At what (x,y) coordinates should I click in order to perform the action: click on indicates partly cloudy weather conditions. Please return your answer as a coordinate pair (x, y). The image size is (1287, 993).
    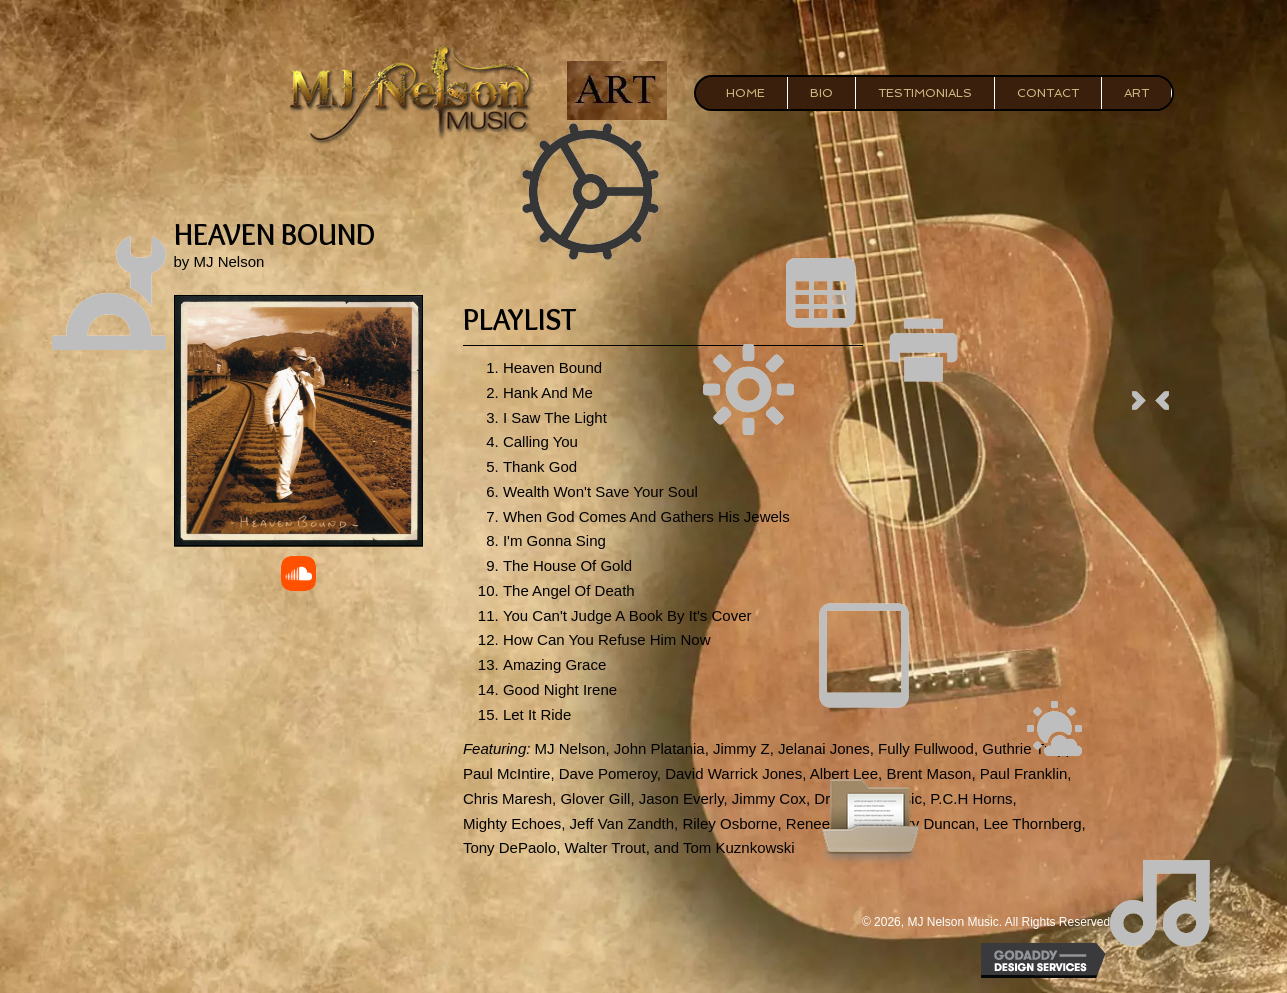
    Looking at the image, I should click on (1054, 728).